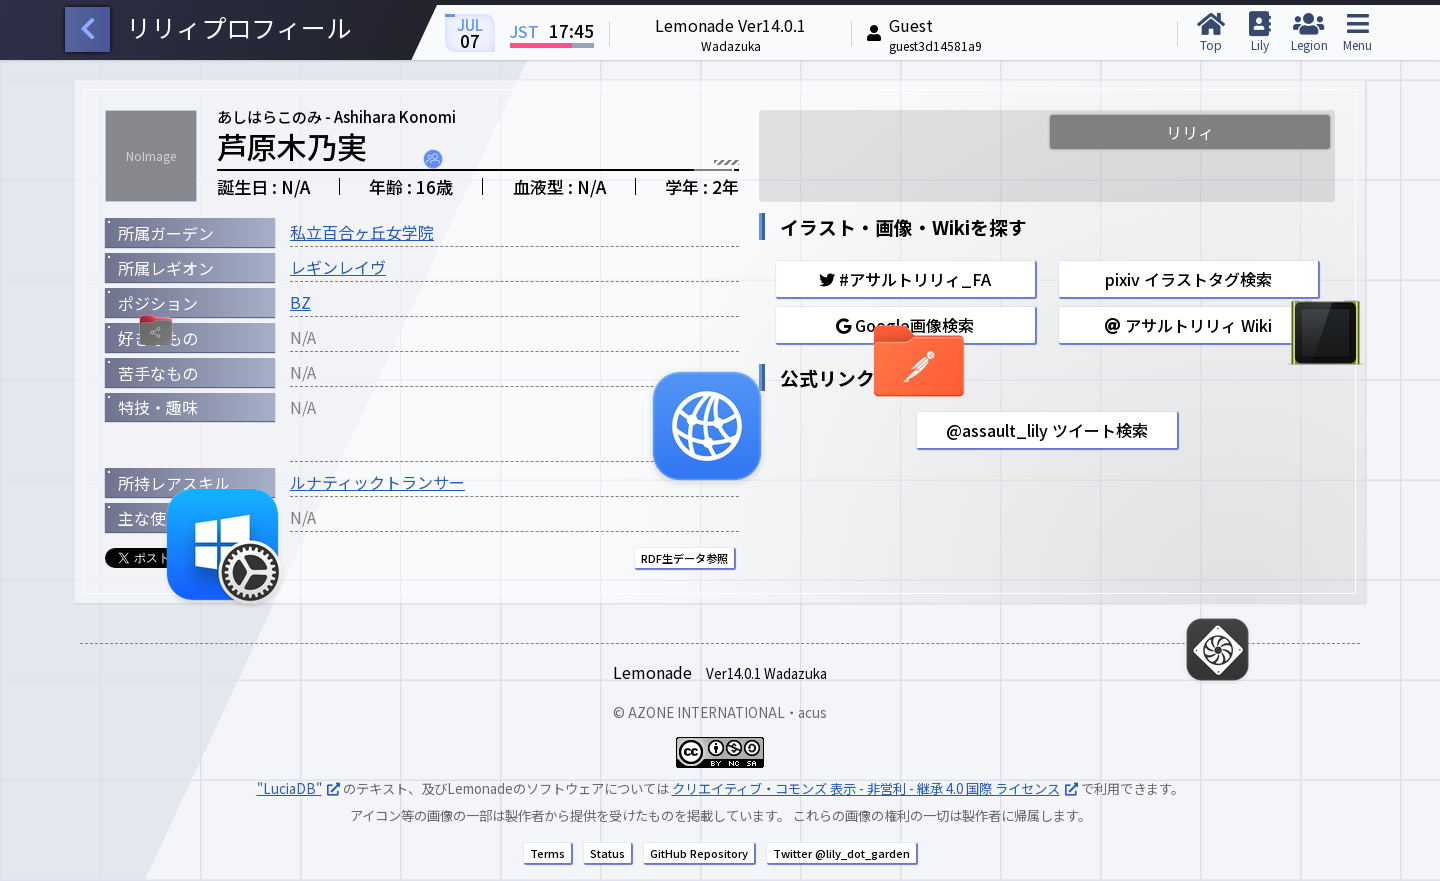 The image size is (1440, 881). I want to click on indicates shared or collaborative content, so click(433, 159).